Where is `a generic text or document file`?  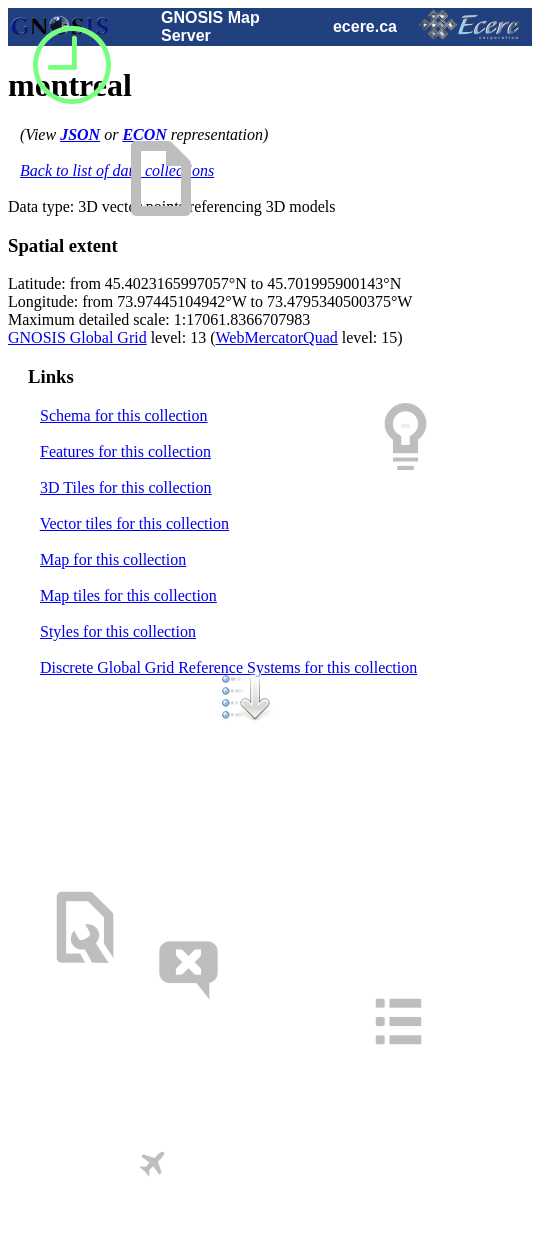 a generic text or document file is located at coordinates (161, 176).